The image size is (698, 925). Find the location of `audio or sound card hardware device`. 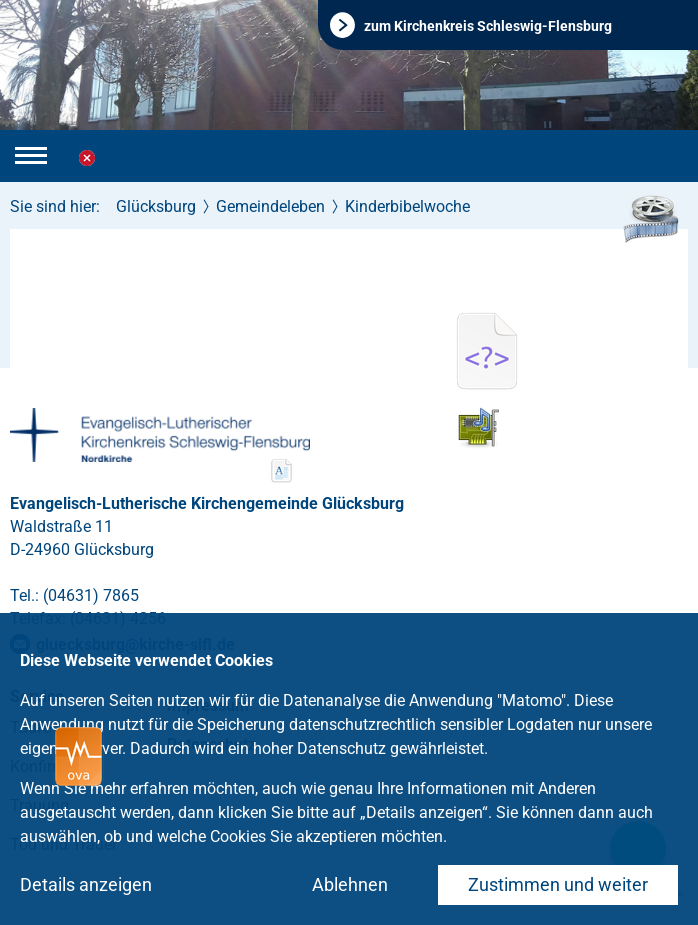

audio or sound card hardware device is located at coordinates (477, 427).